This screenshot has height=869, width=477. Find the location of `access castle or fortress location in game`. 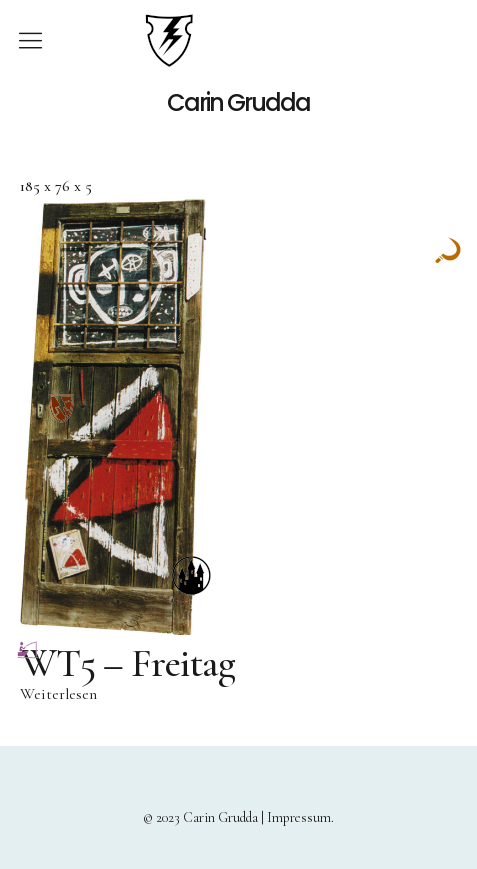

access castle or fortress location in game is located at coordinates (191, 575).